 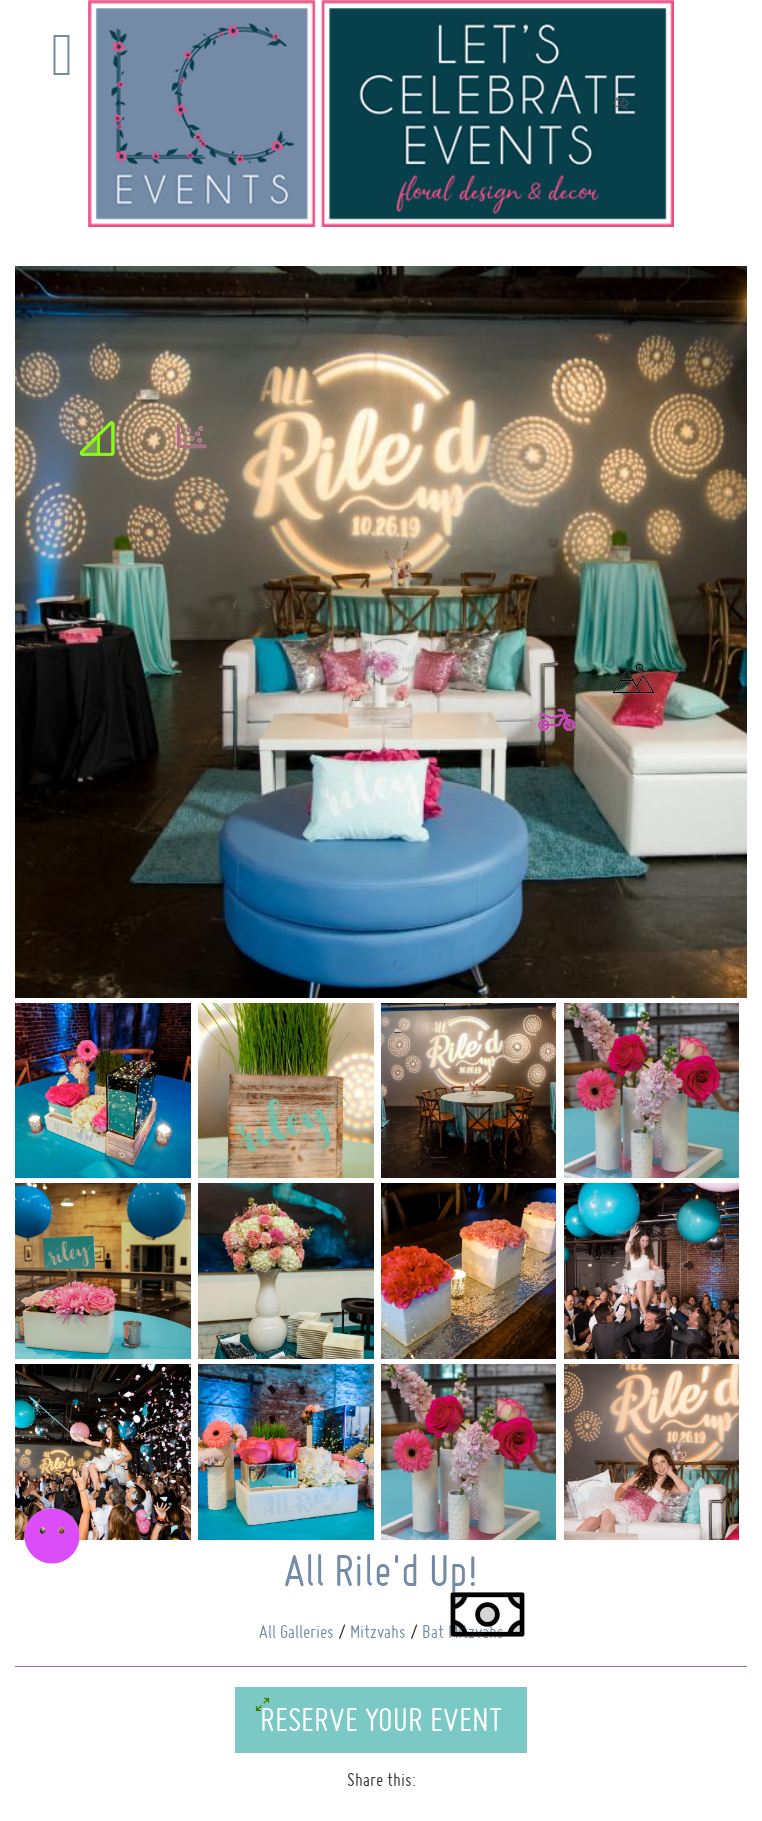 What do you see at coordinates (191, 435) in the screenshot?
I see `view scatter plot data visualization` at bounding box center [191, 435].